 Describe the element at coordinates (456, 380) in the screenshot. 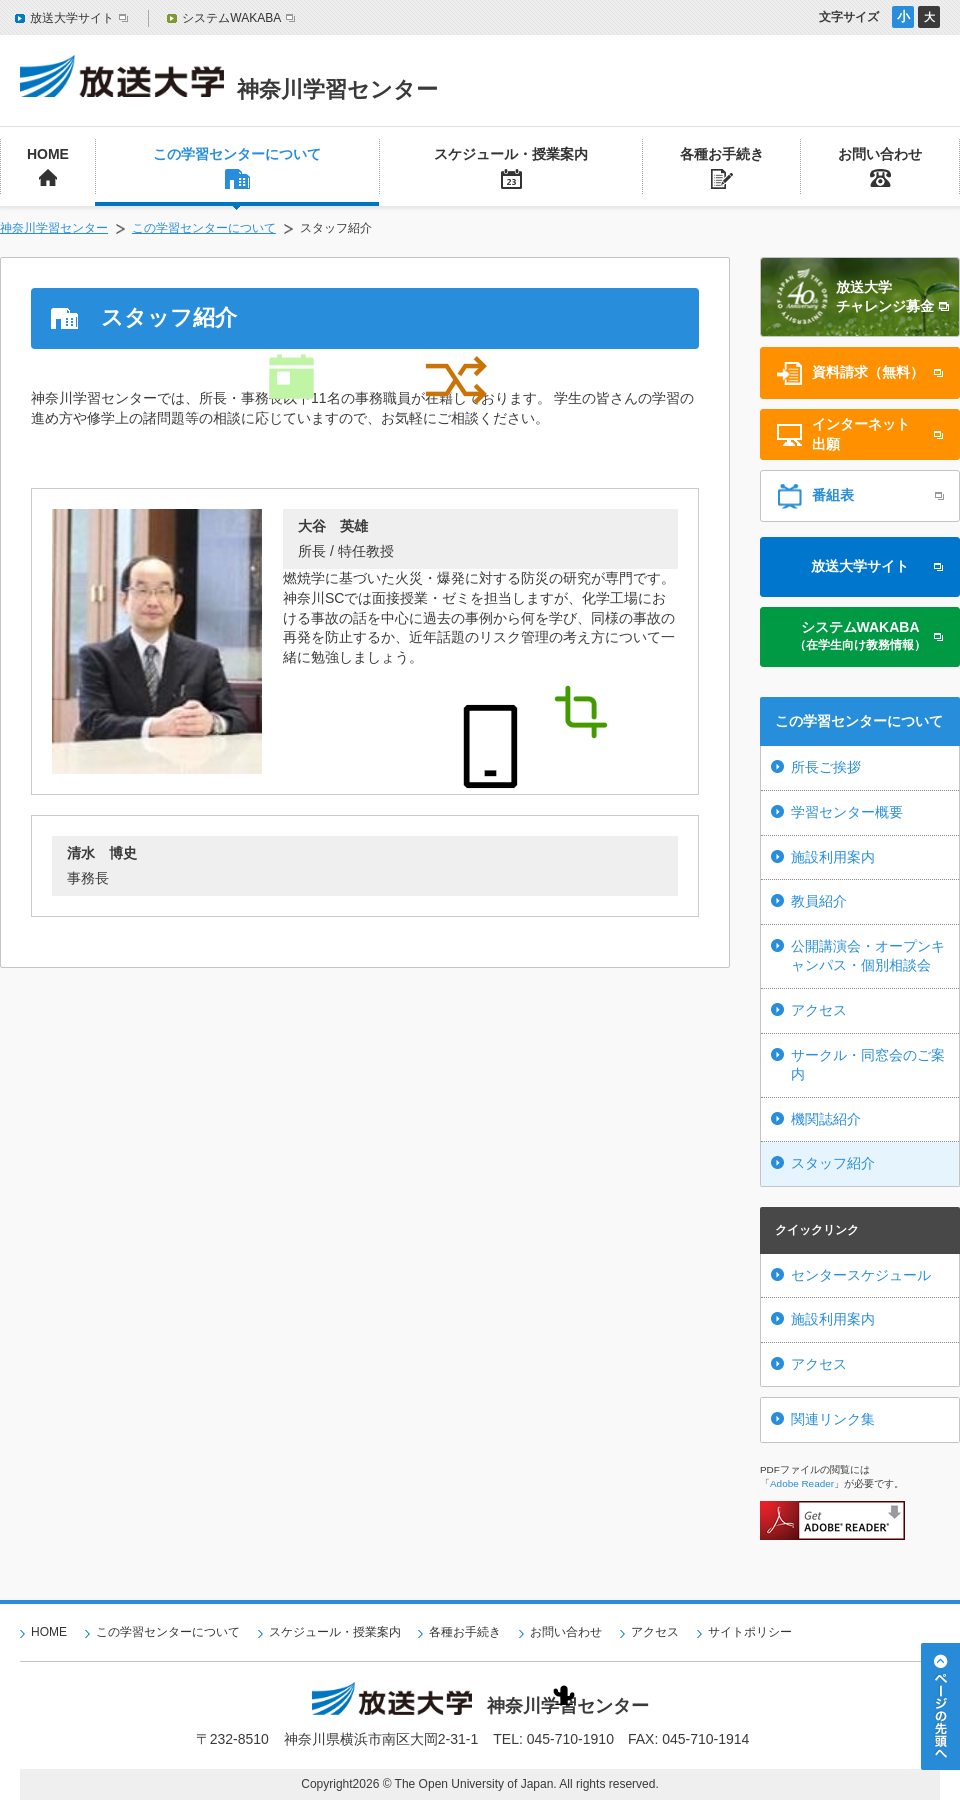

I see `shuffle playlist or queue order` at that location.